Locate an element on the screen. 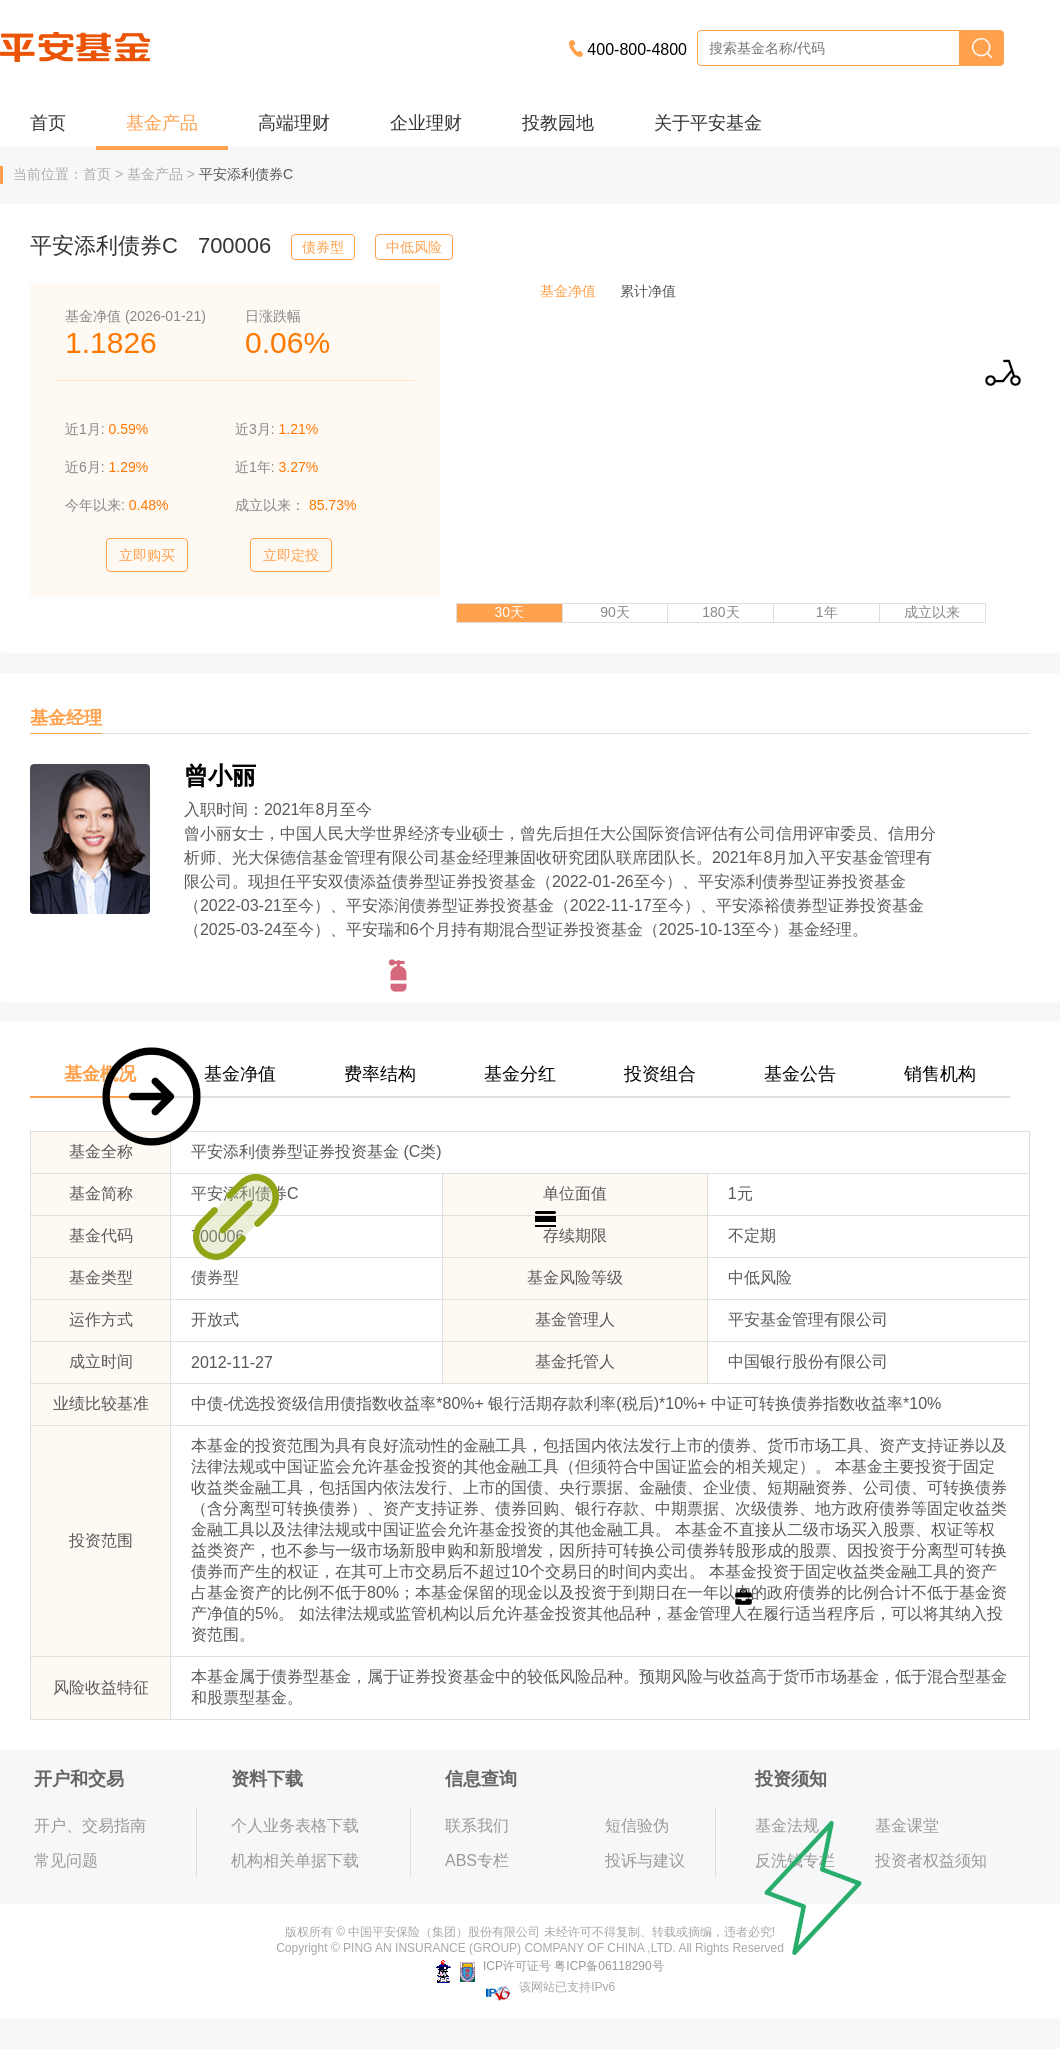 The width and height of the screenshot is (1060, 2049). access scuba diving equipment or gear is located at coordinates (398, 975).